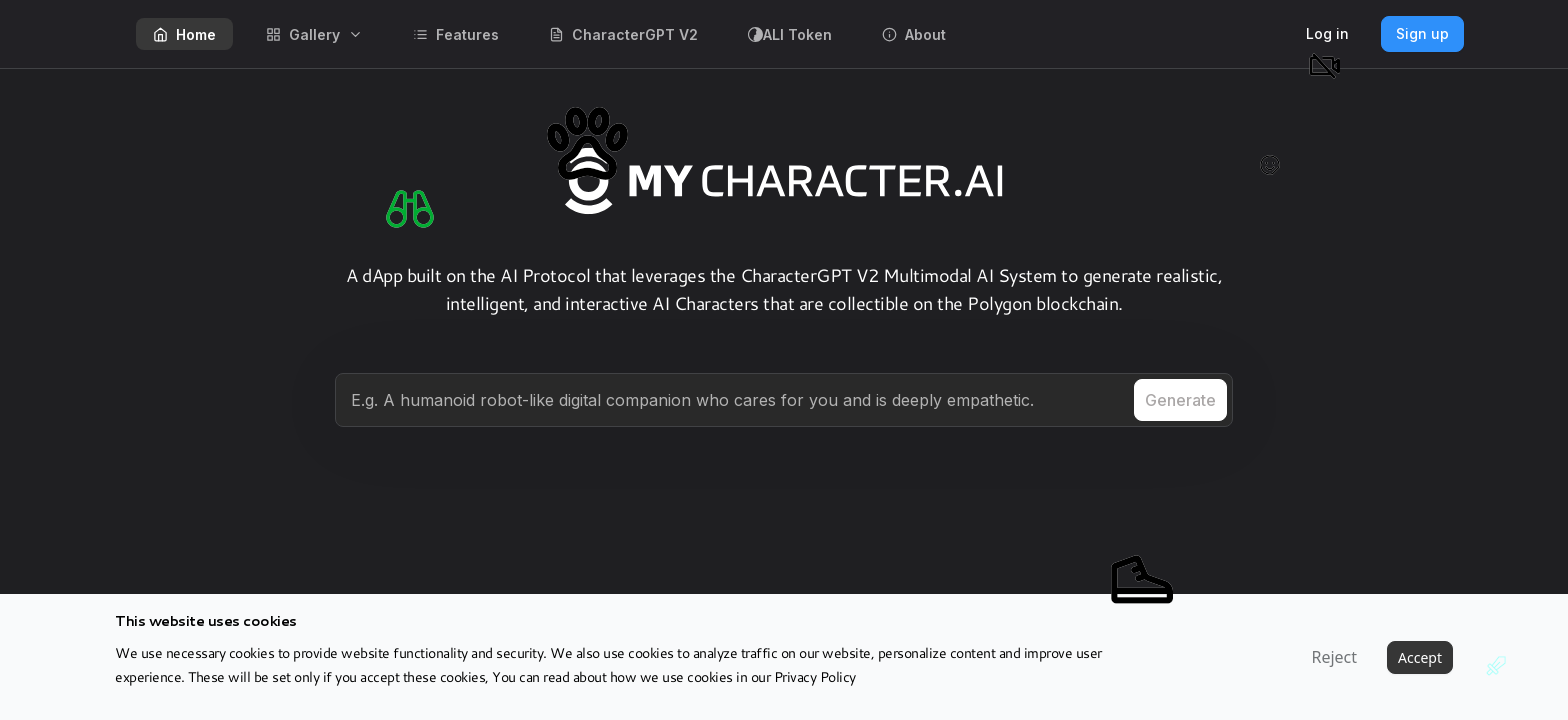  What do you see at coordinates (1324, 66) in the screenshot?
I see `turn off camera or disable video` at bounding box center [1324, 66].